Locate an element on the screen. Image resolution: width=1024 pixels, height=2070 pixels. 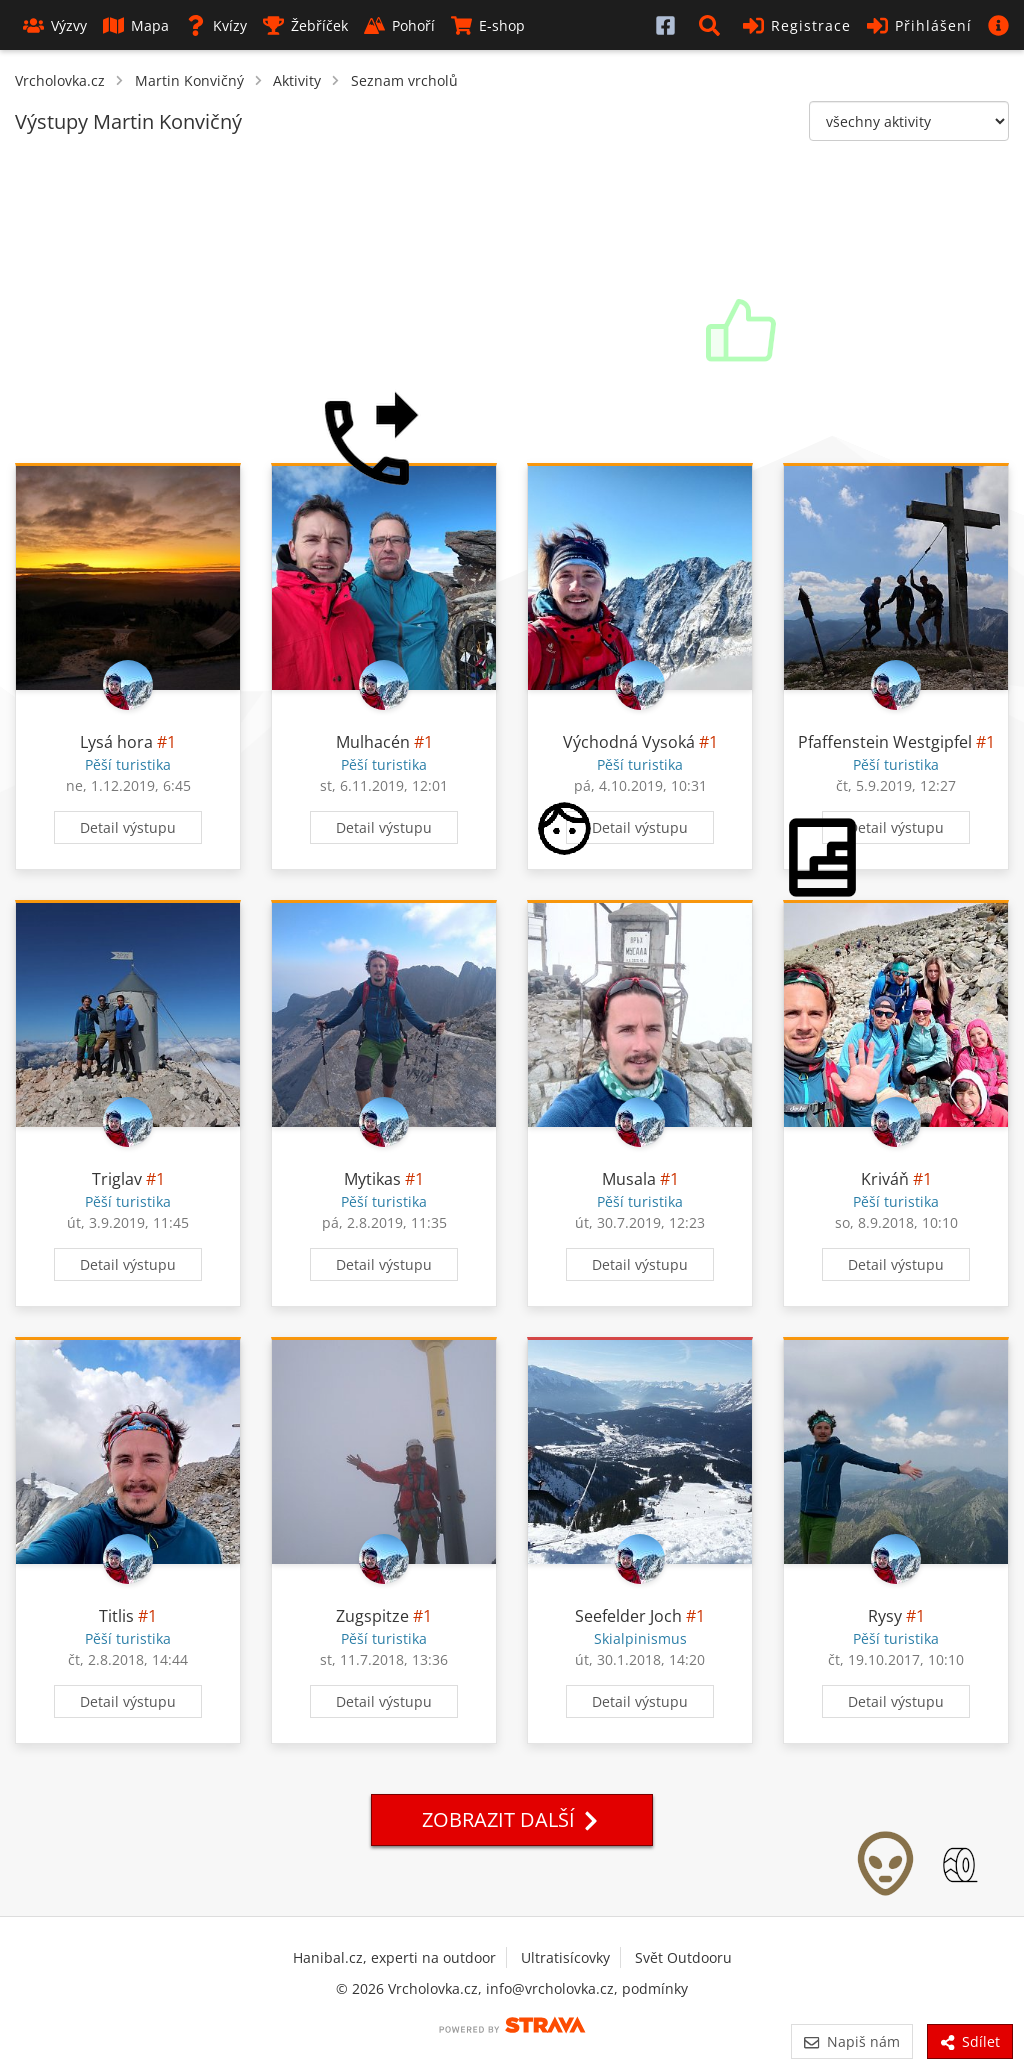
call forwarding is enabled is located at coordinates (367, 443).